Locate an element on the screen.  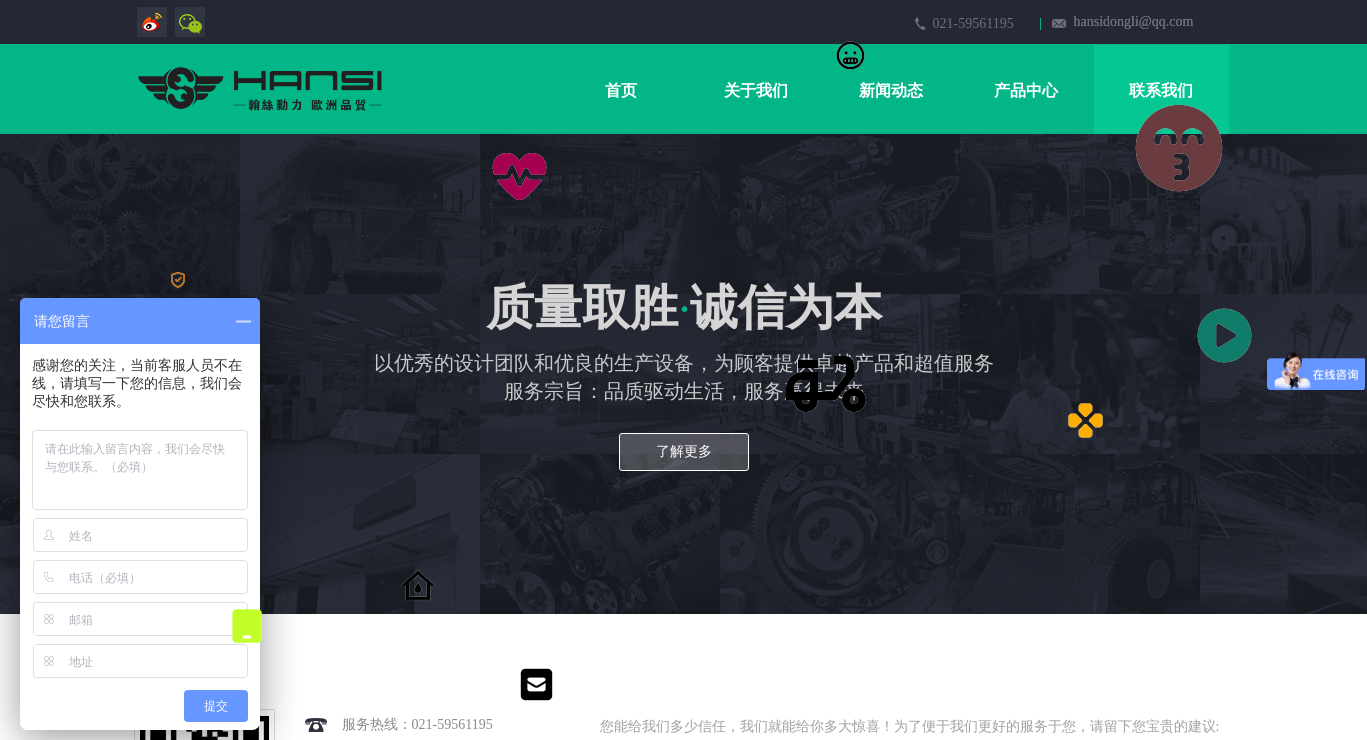
indicates an awkward or uncomfortable situation is located at coordinates (850, 55).